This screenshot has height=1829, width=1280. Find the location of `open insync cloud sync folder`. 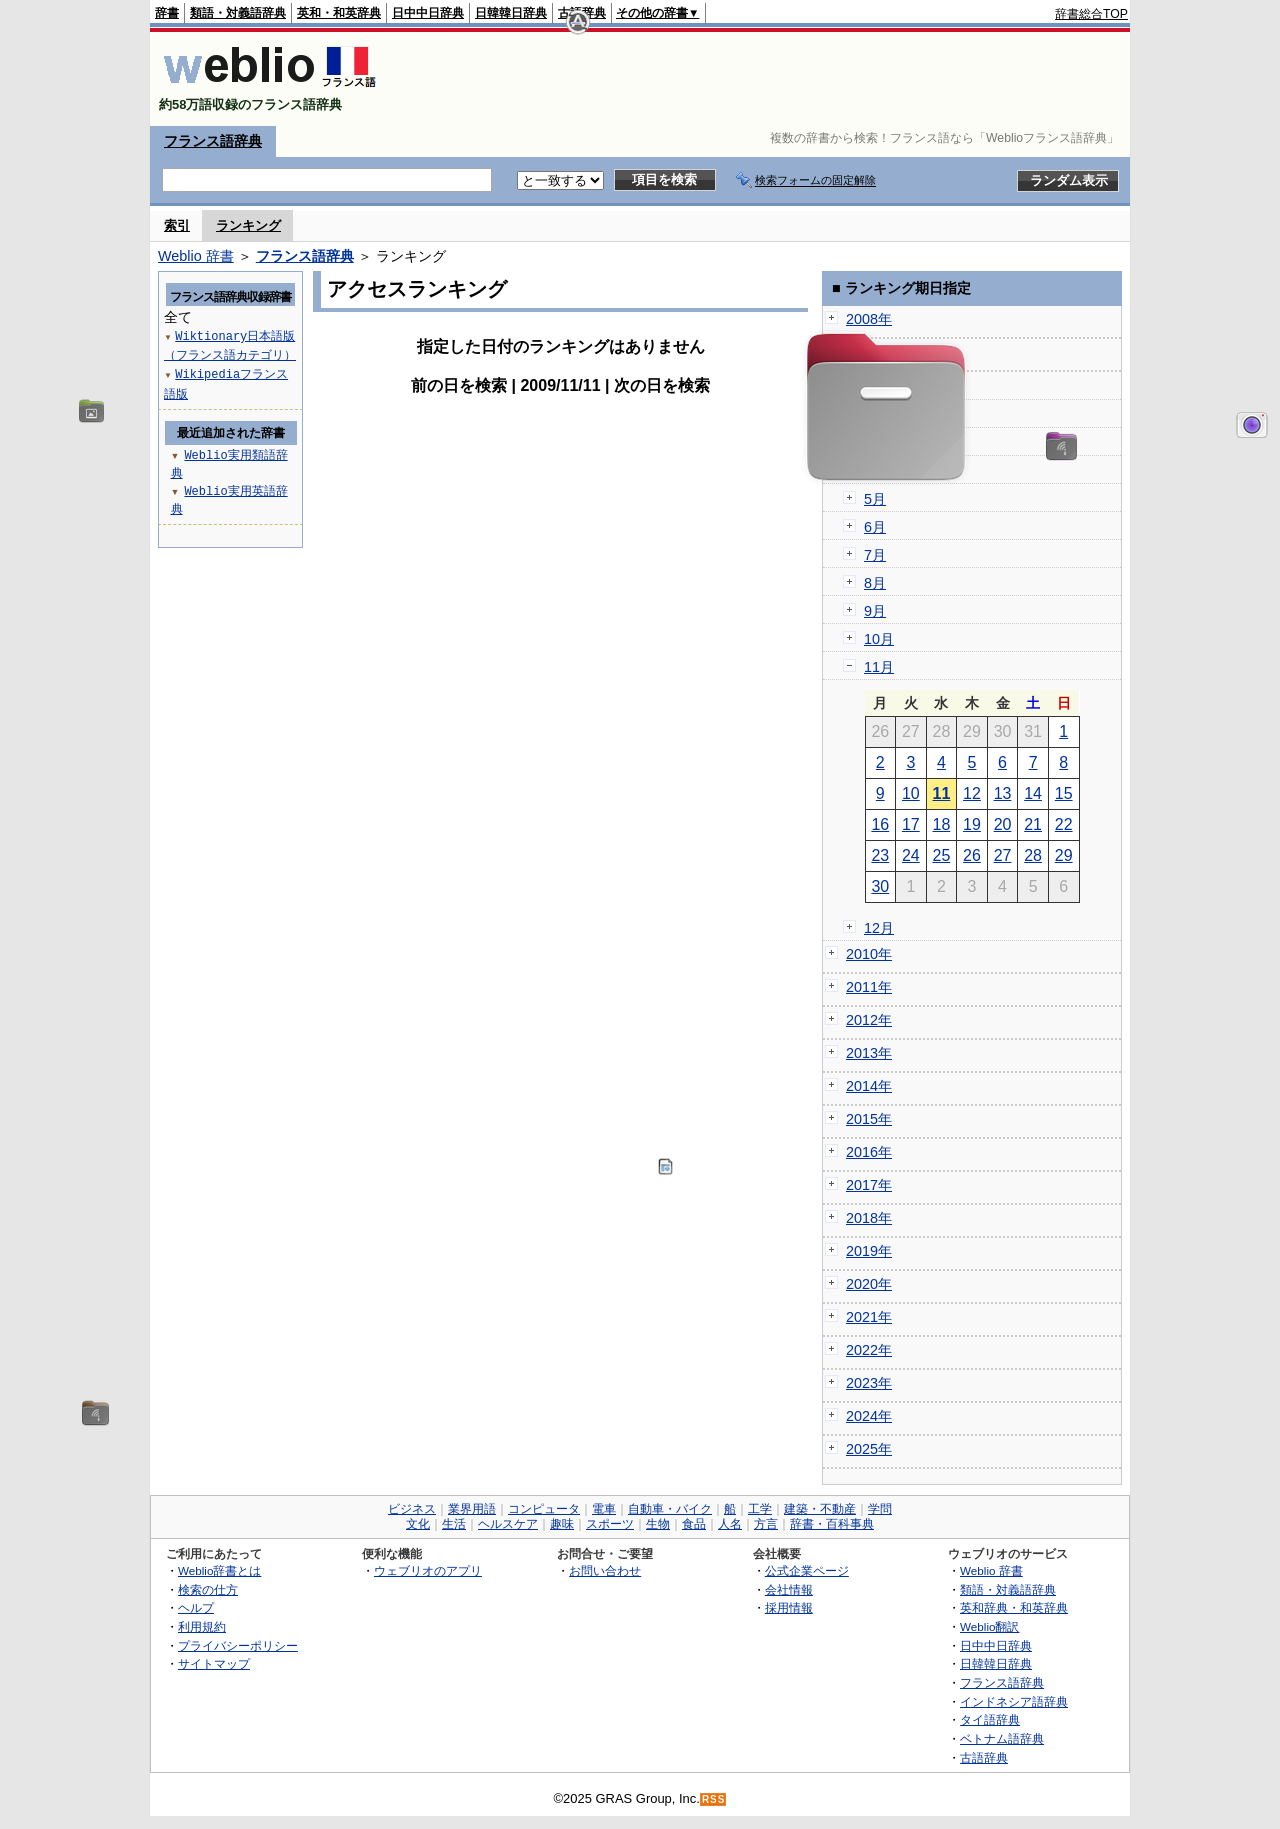

open insync cloud sync folder is located at coordinates (95, 1412).